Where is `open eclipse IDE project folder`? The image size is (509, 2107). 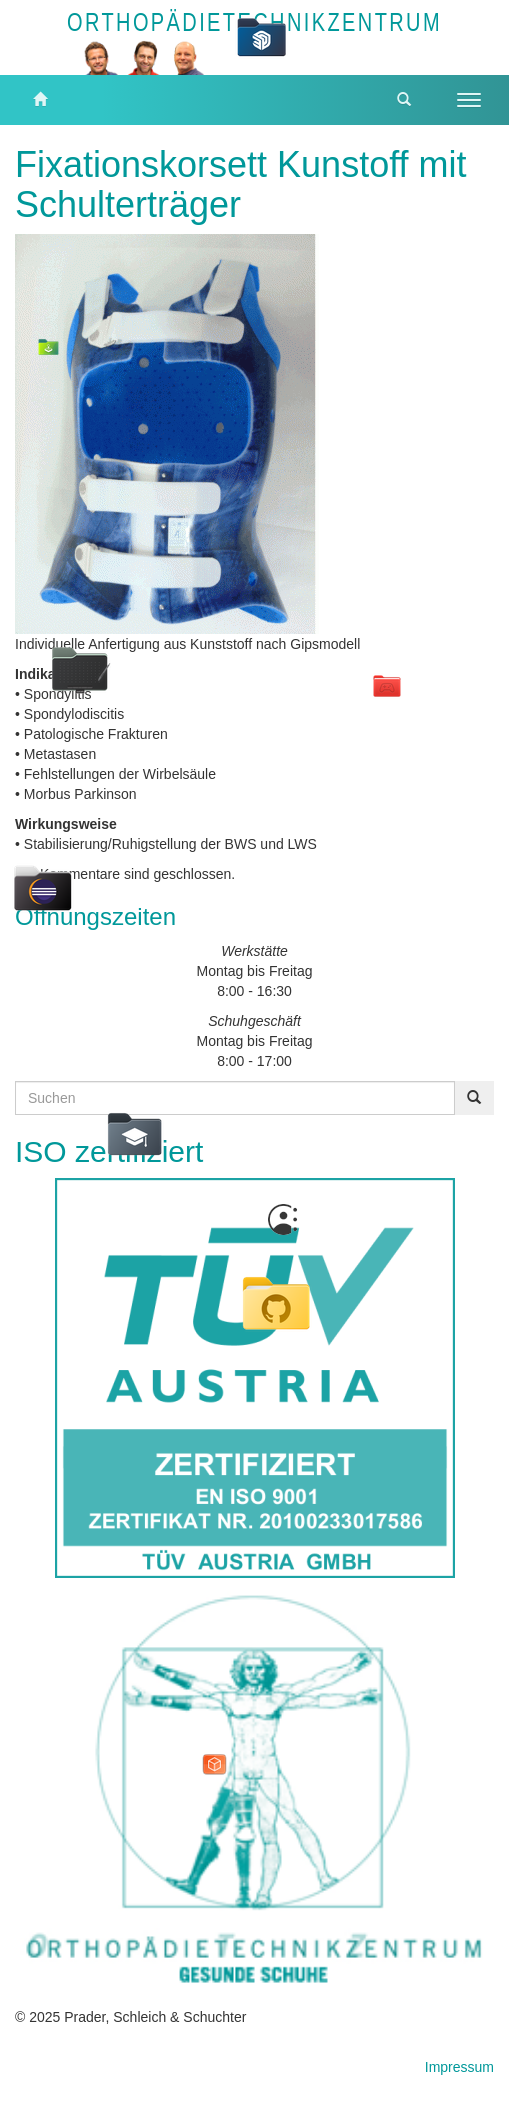
open eclipse IDE project folder is located at coordinates (42, 889).